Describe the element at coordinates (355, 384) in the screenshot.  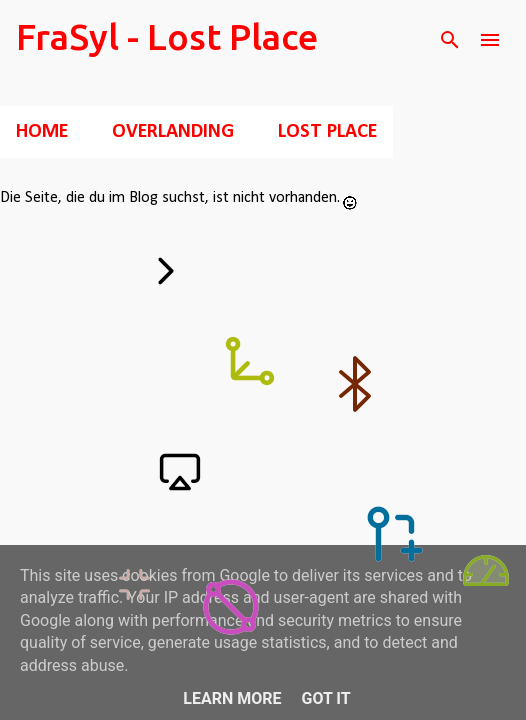
I see `toggle bluetooth connectivity on or off` at that location.